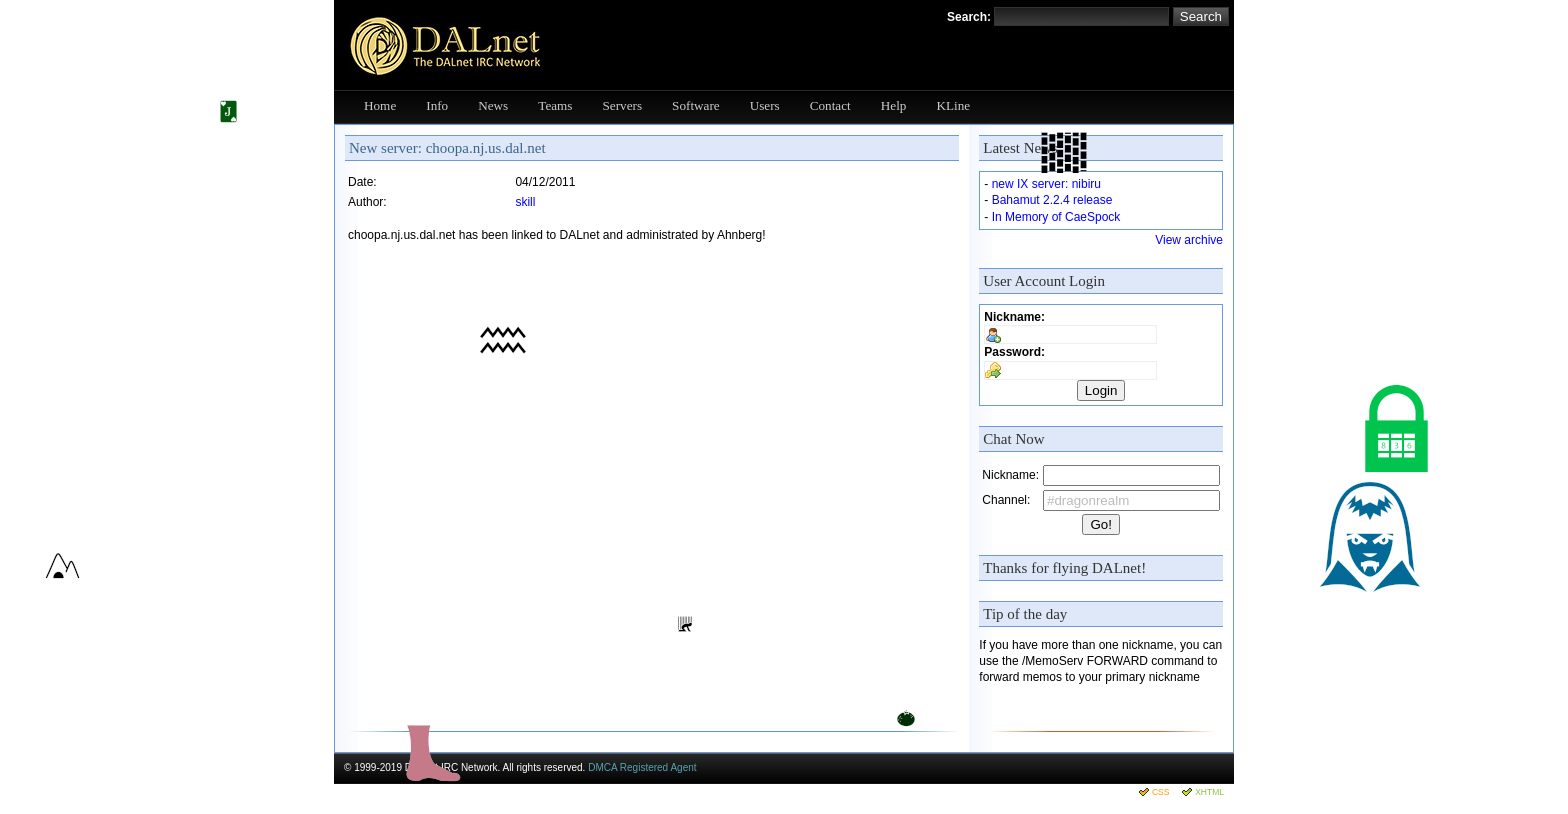 The image size is (1568, 814). I want to click on select female vampire character, so click(1370, 537).